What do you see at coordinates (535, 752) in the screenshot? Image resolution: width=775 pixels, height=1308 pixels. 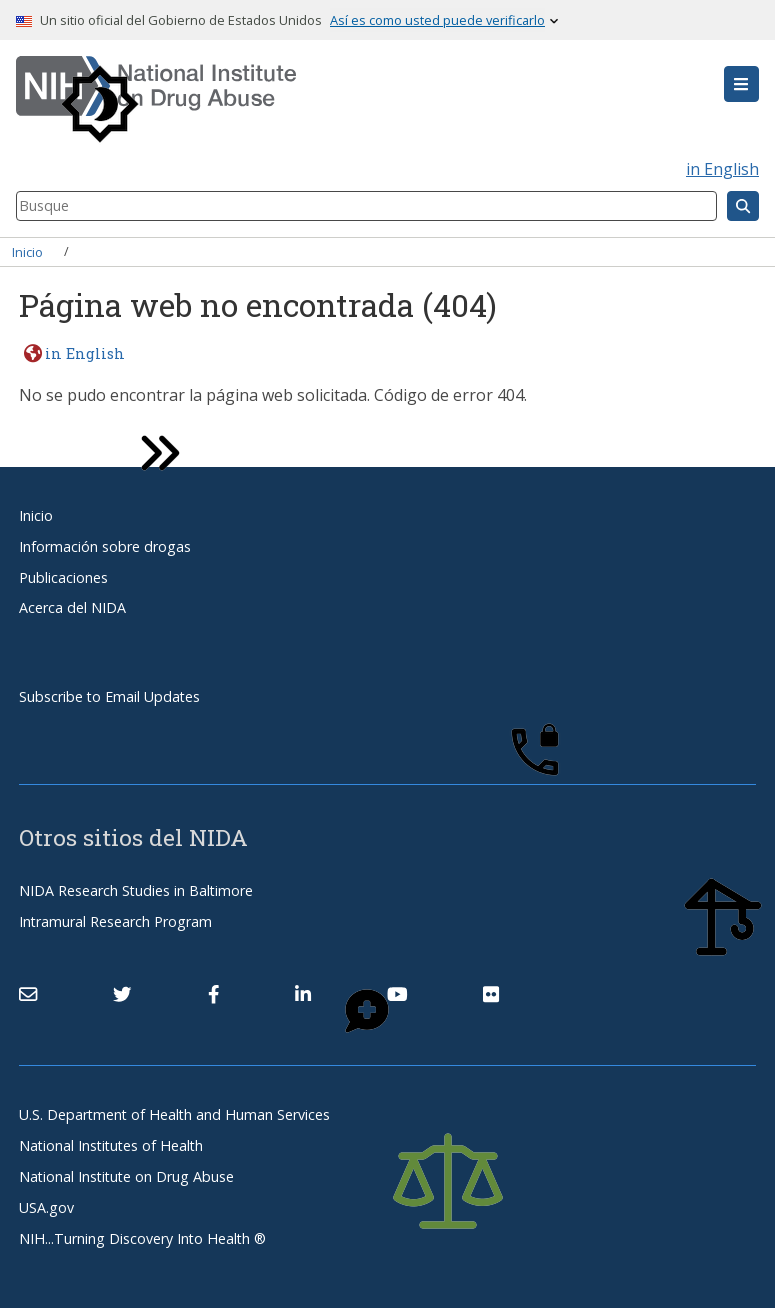 I see `phone is locked or secured` at bounding box center [535, 752].